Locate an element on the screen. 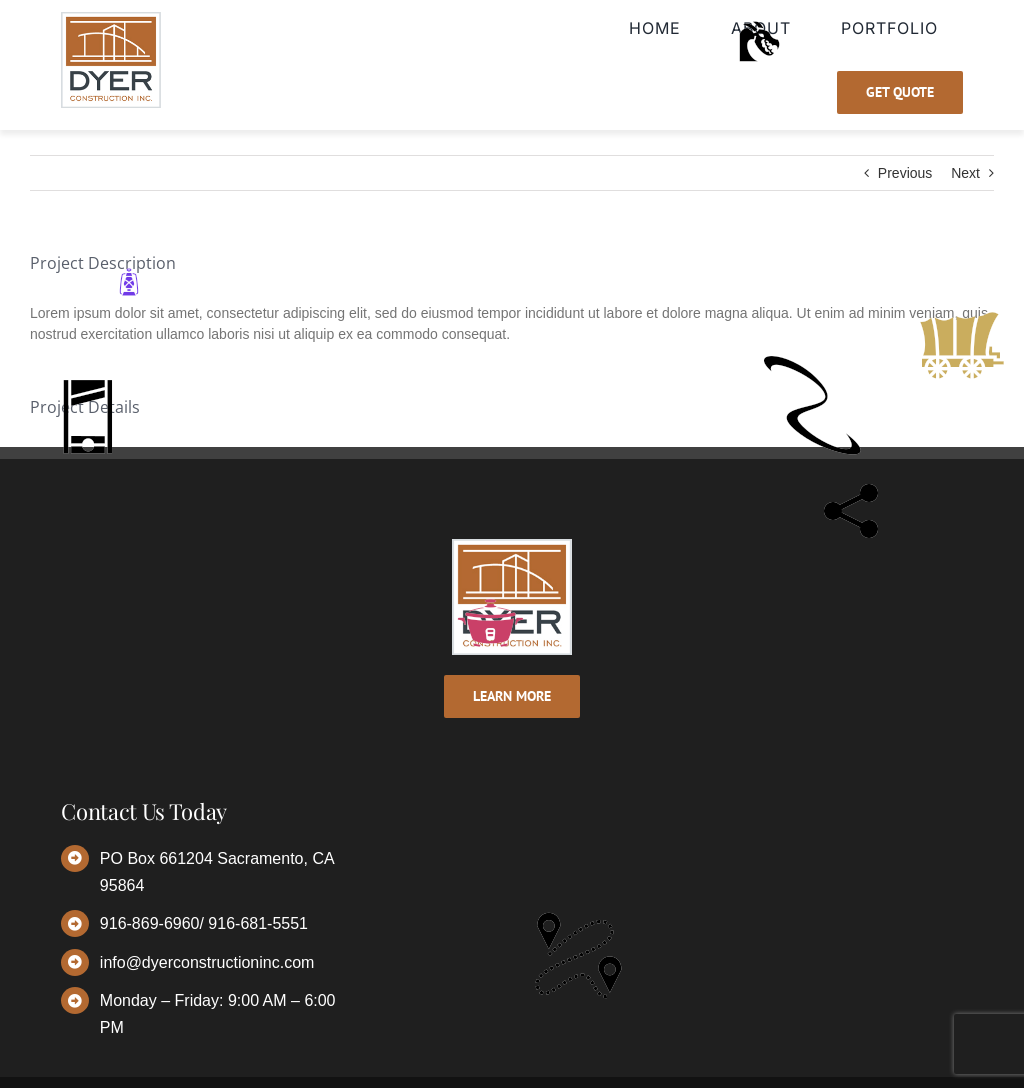 The height and width of the screenshot is (1088, 1024). indicates whip weapon or item in game inventory is located at coordinates (813, 407).